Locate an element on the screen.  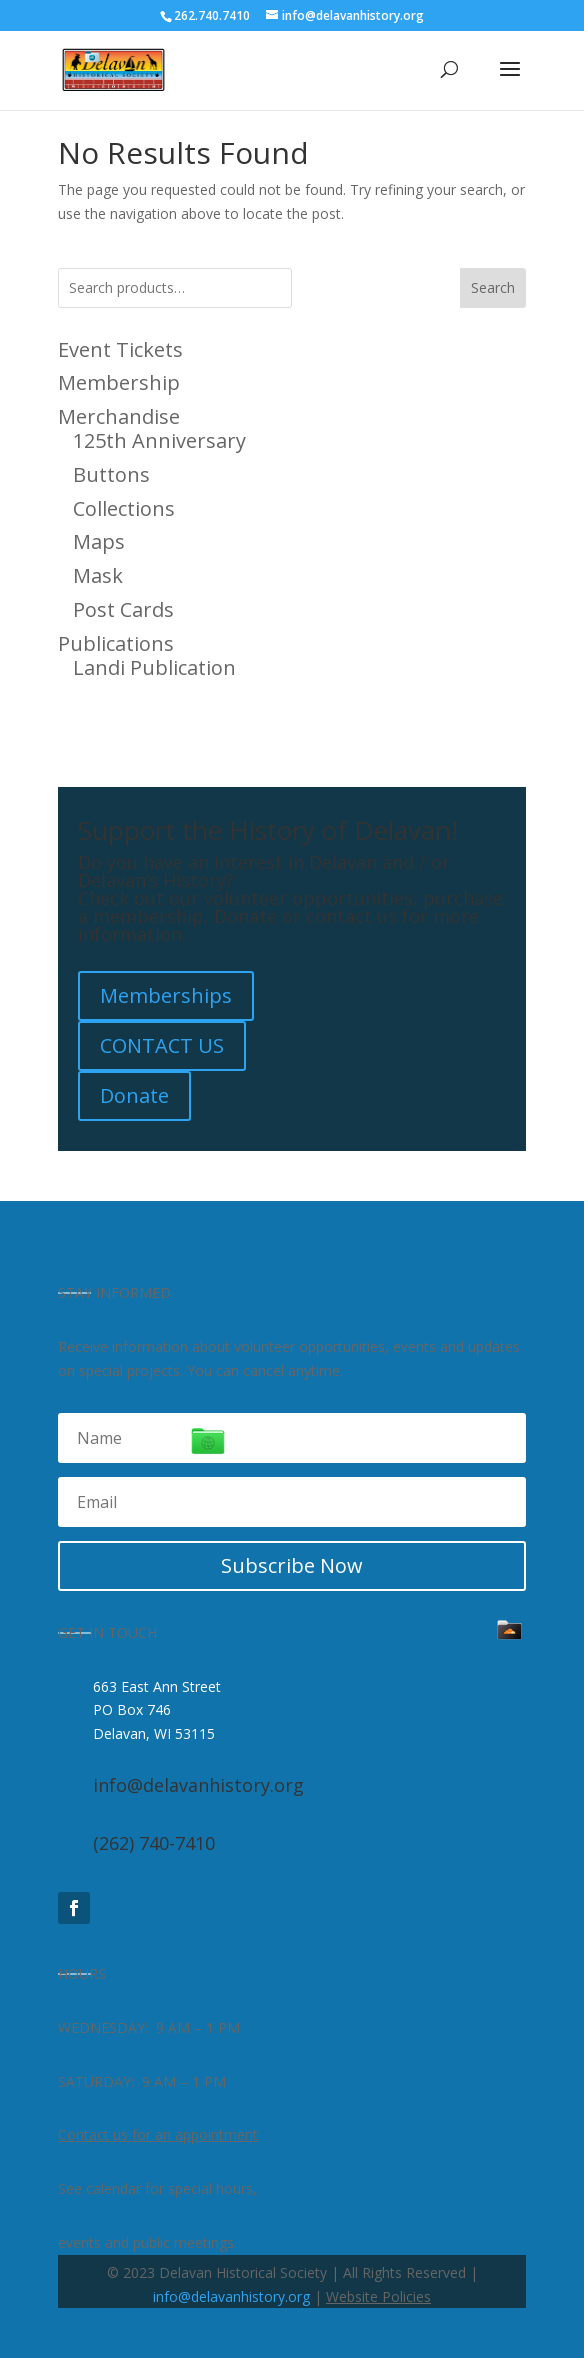
open cloudflare project files is located at coordinates (509, 1630).